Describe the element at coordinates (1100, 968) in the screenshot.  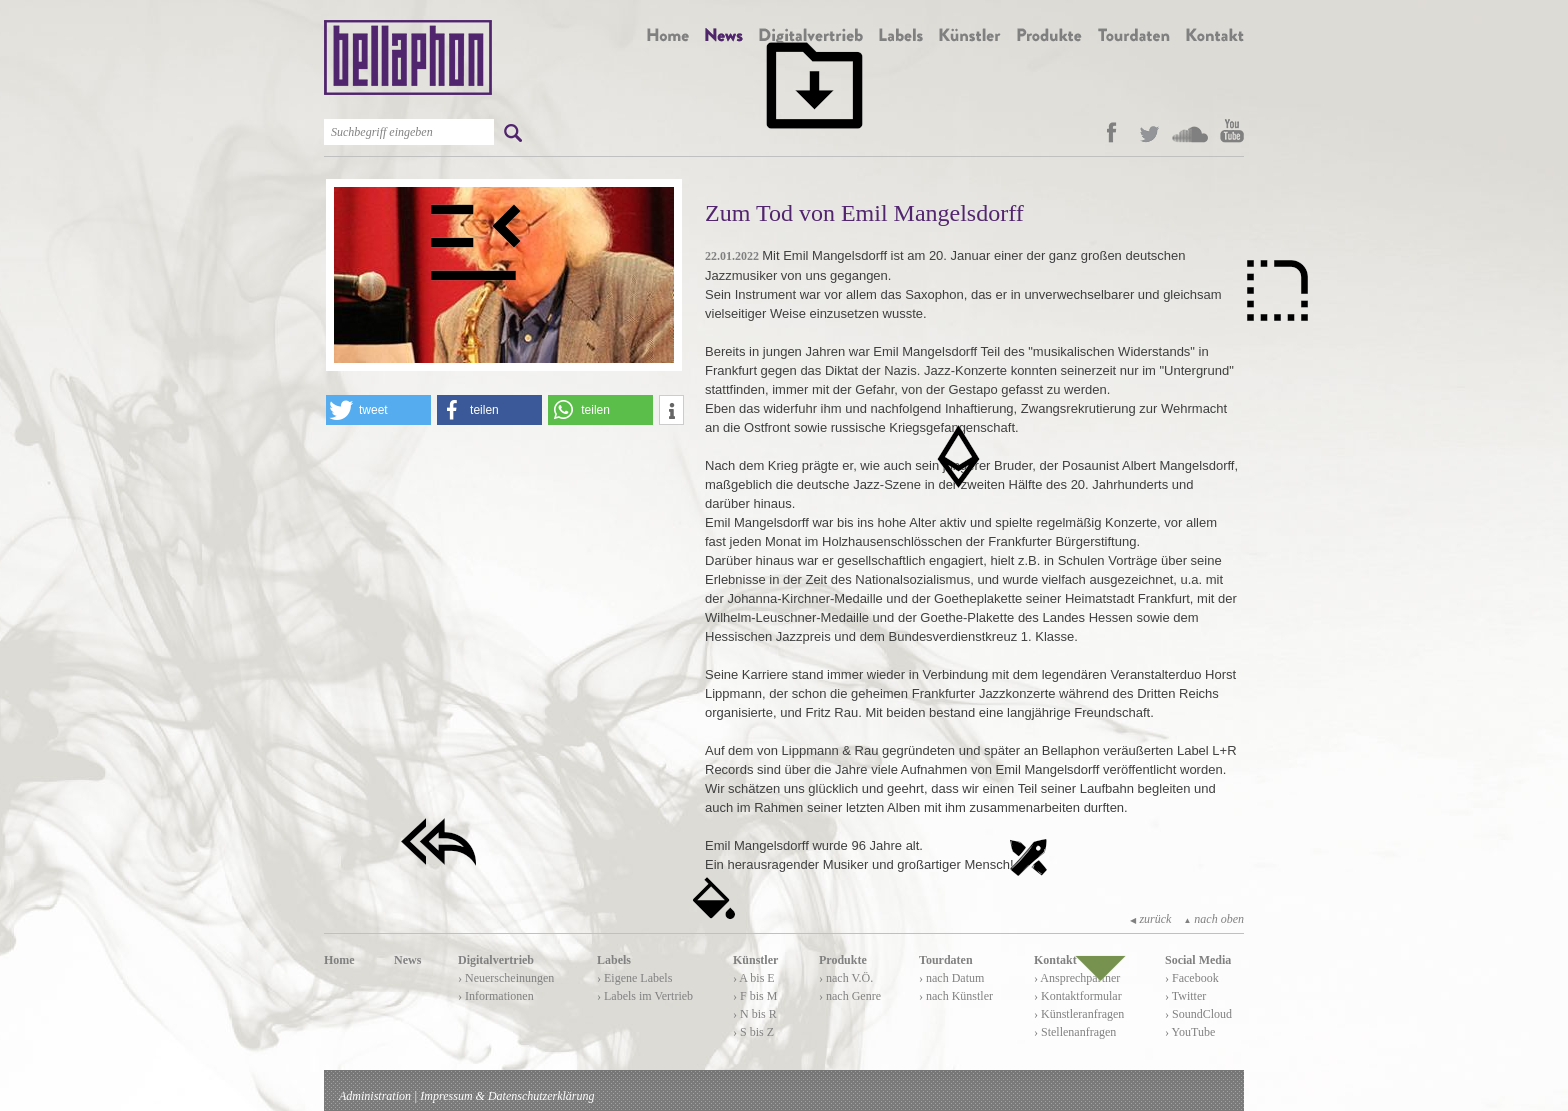
I see `expand a dropdown menu` at that location.